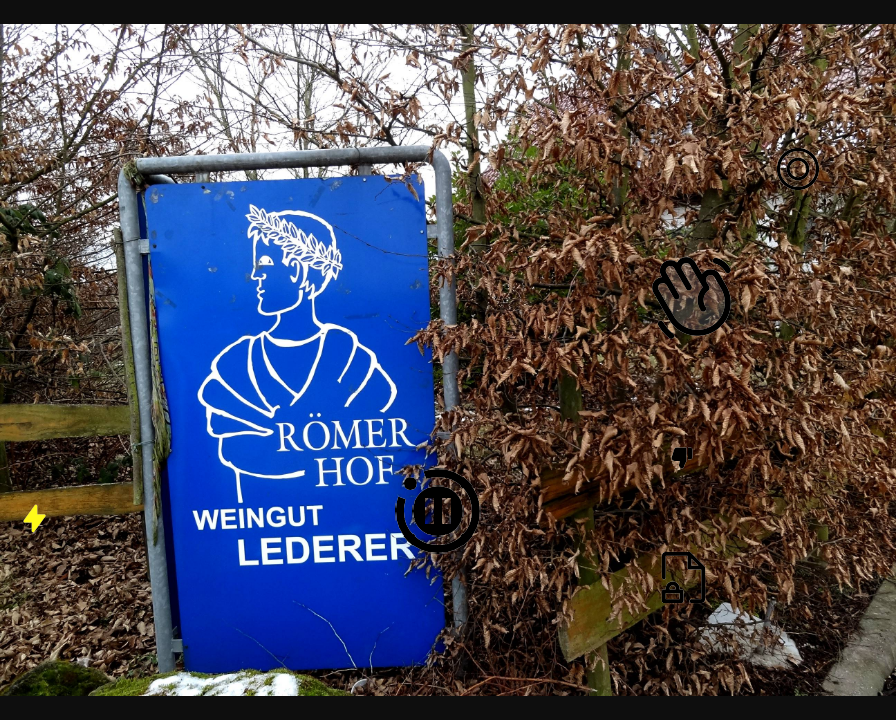 This screenshot has width=896, height=720. What do you see at coordinates (438, 511) in the screenshot?
I see `pause motion photo playback` at bounding box center [438, 511].